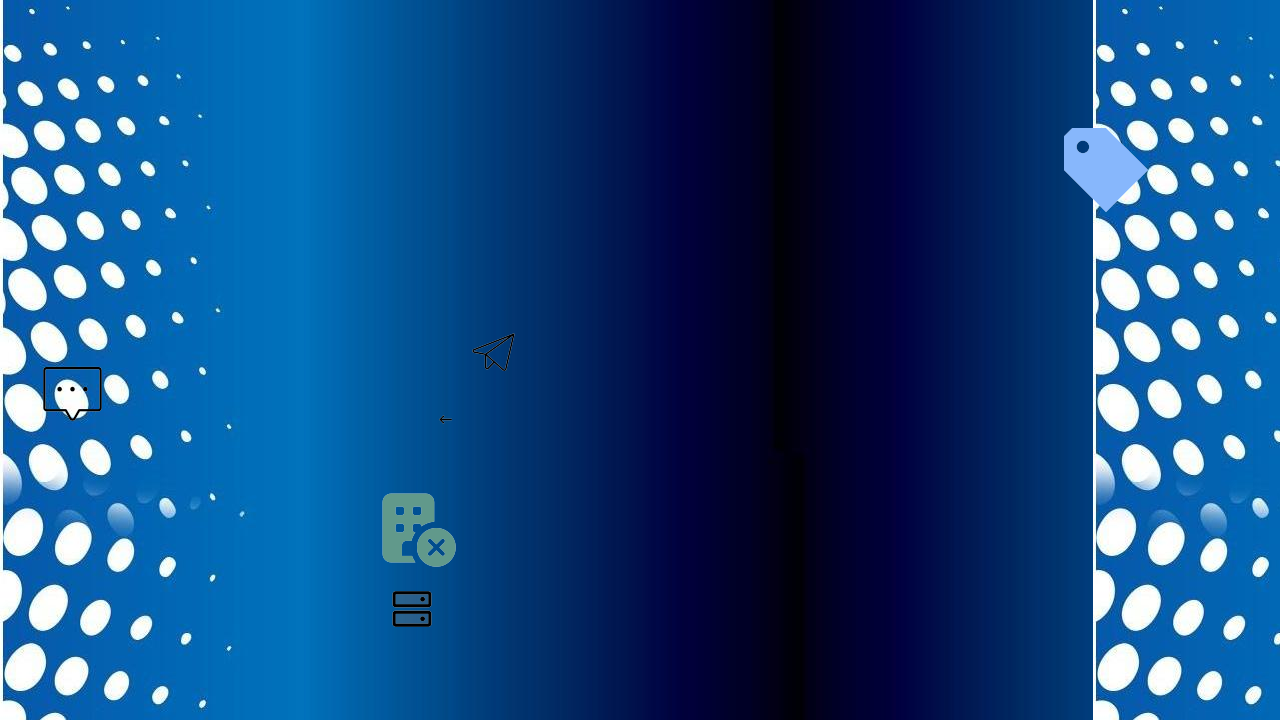  I want to click on go back to the previous screen, so click(445, 419).